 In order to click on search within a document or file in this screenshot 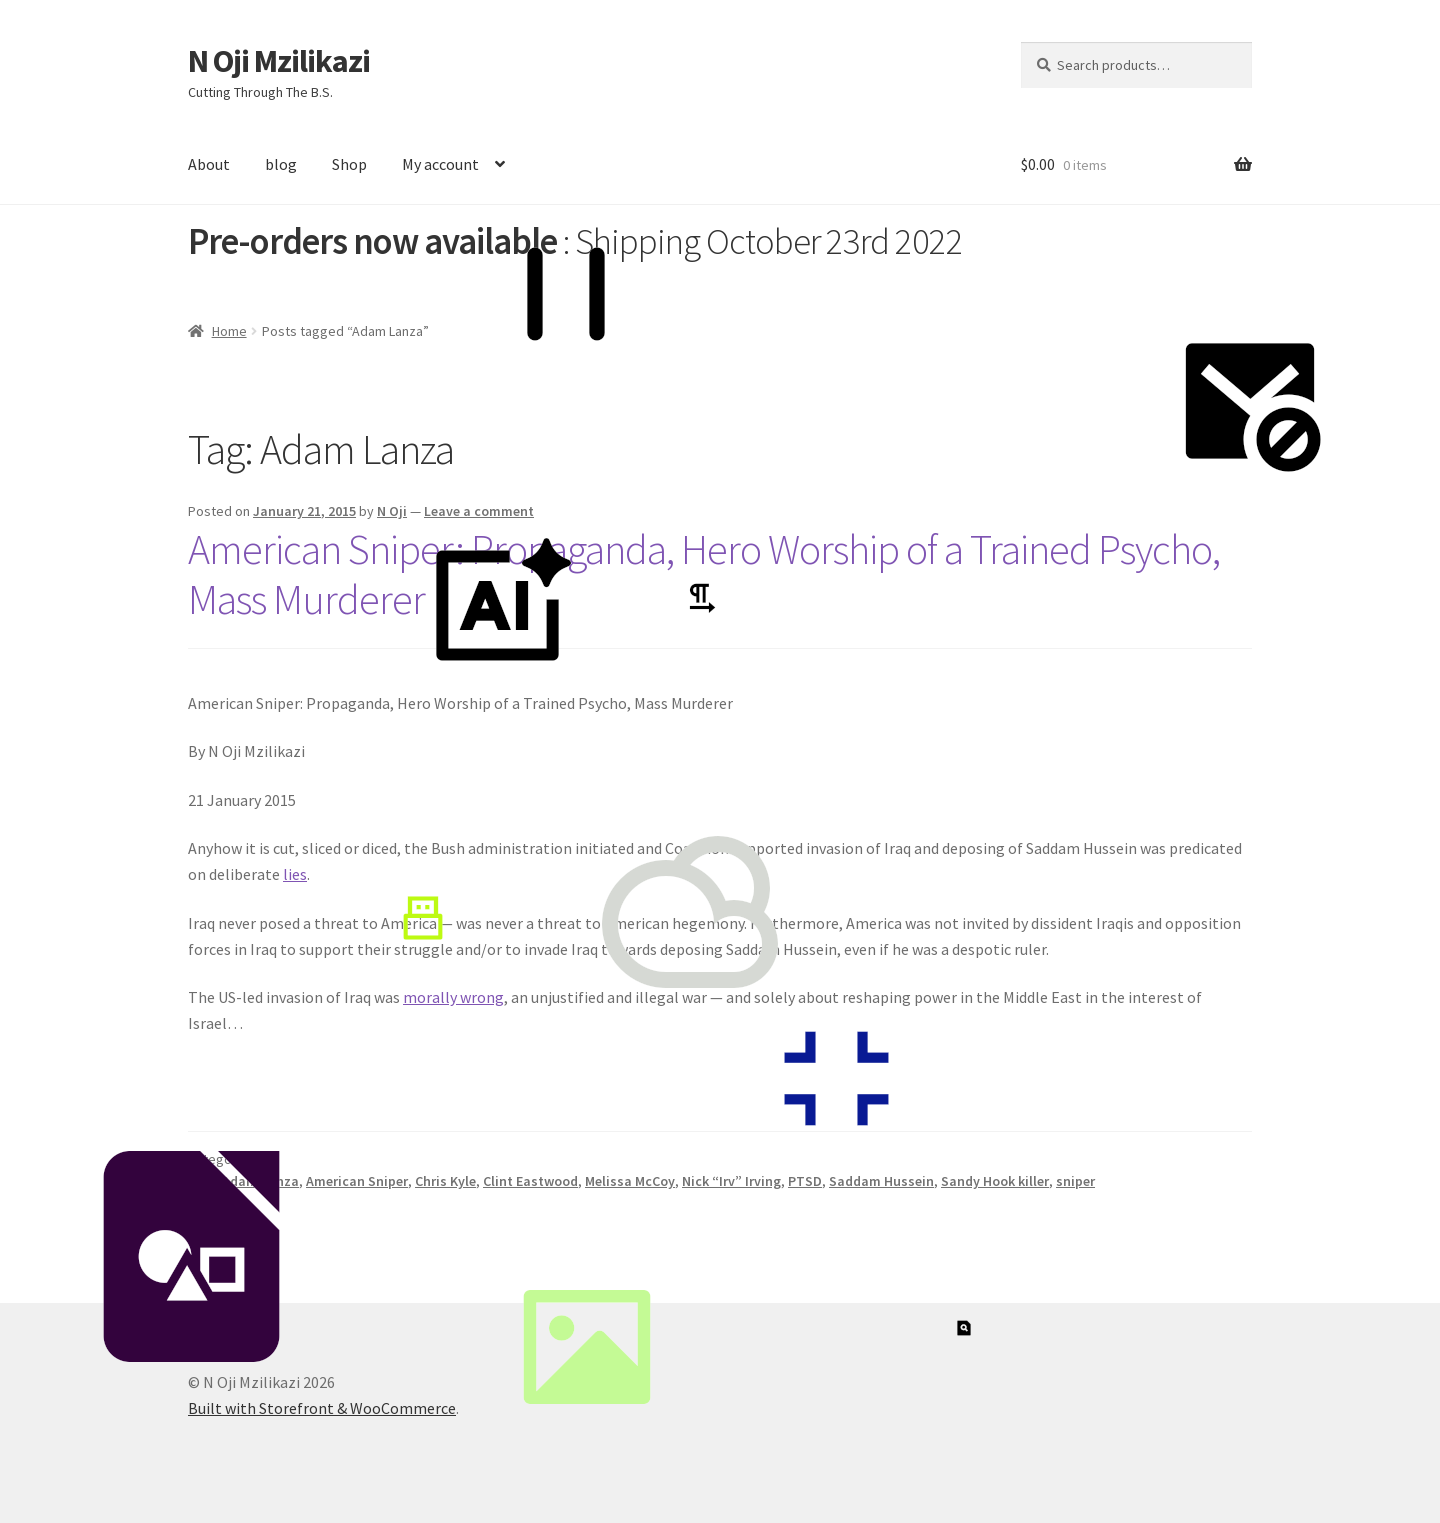, I will do `click(964, 1328)`.